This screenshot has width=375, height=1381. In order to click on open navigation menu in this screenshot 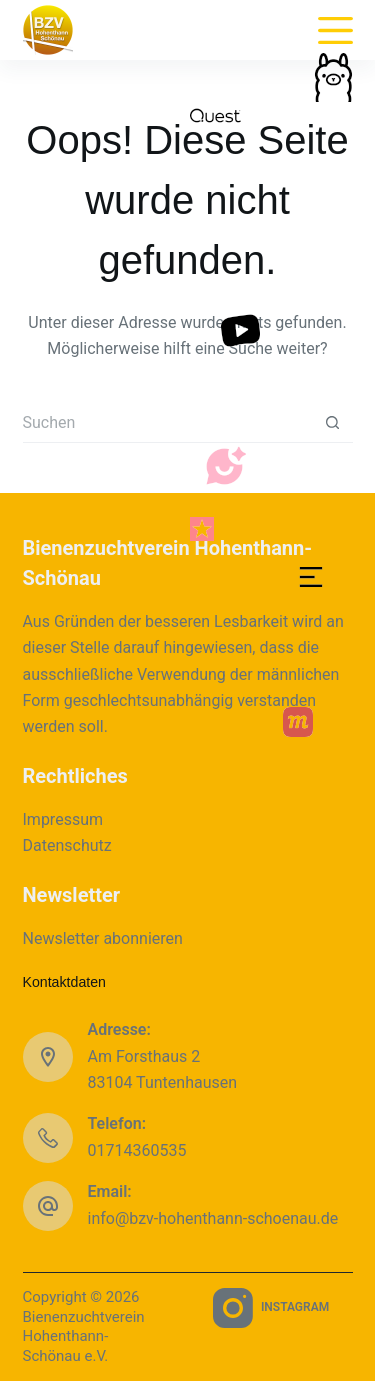, I will do `click(311, 577)`.